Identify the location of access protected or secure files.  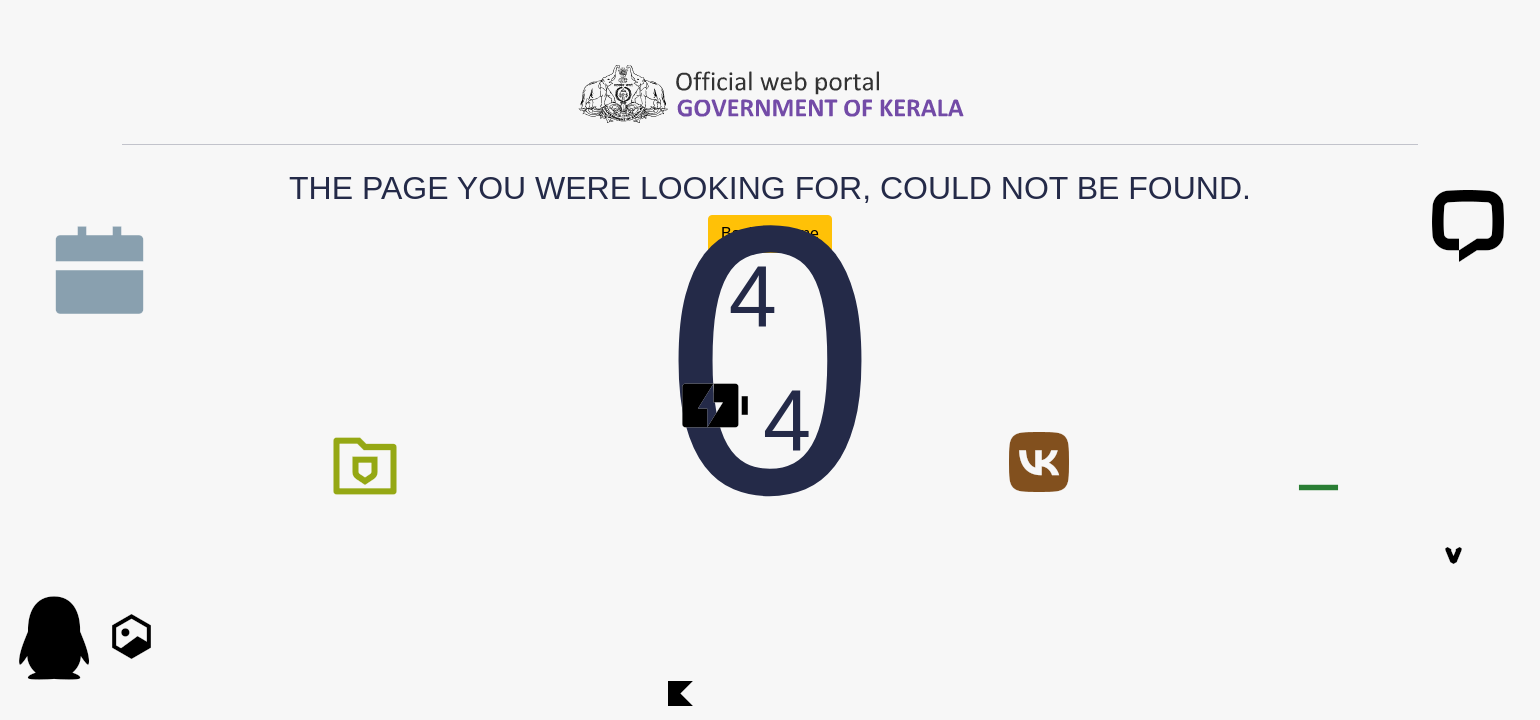
(365, 466).